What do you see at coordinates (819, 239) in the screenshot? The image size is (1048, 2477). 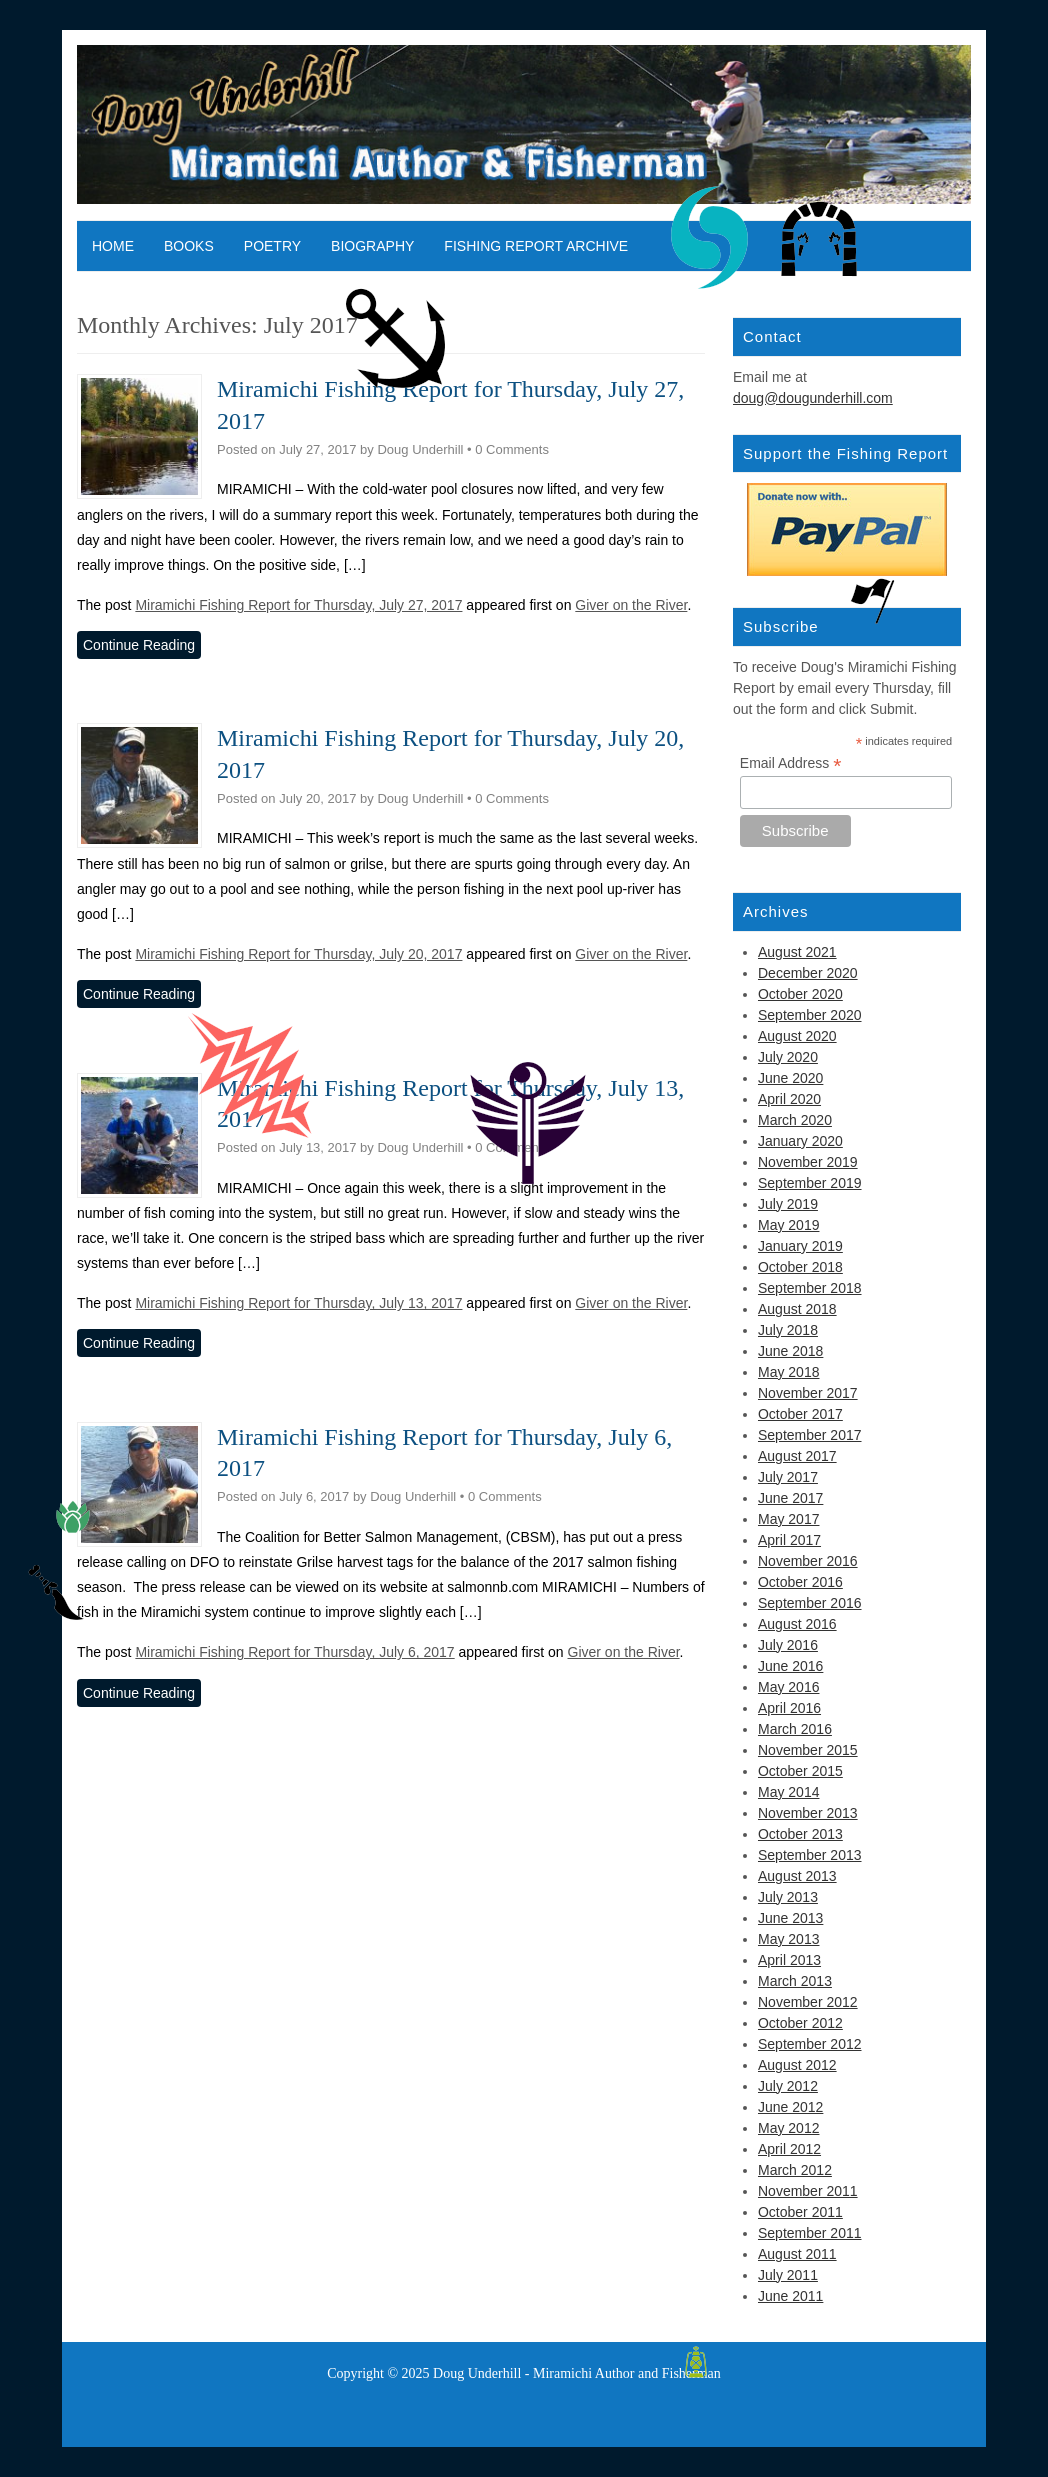 I see `enter a dungeon or underground level` at bounding box center [819, 239].